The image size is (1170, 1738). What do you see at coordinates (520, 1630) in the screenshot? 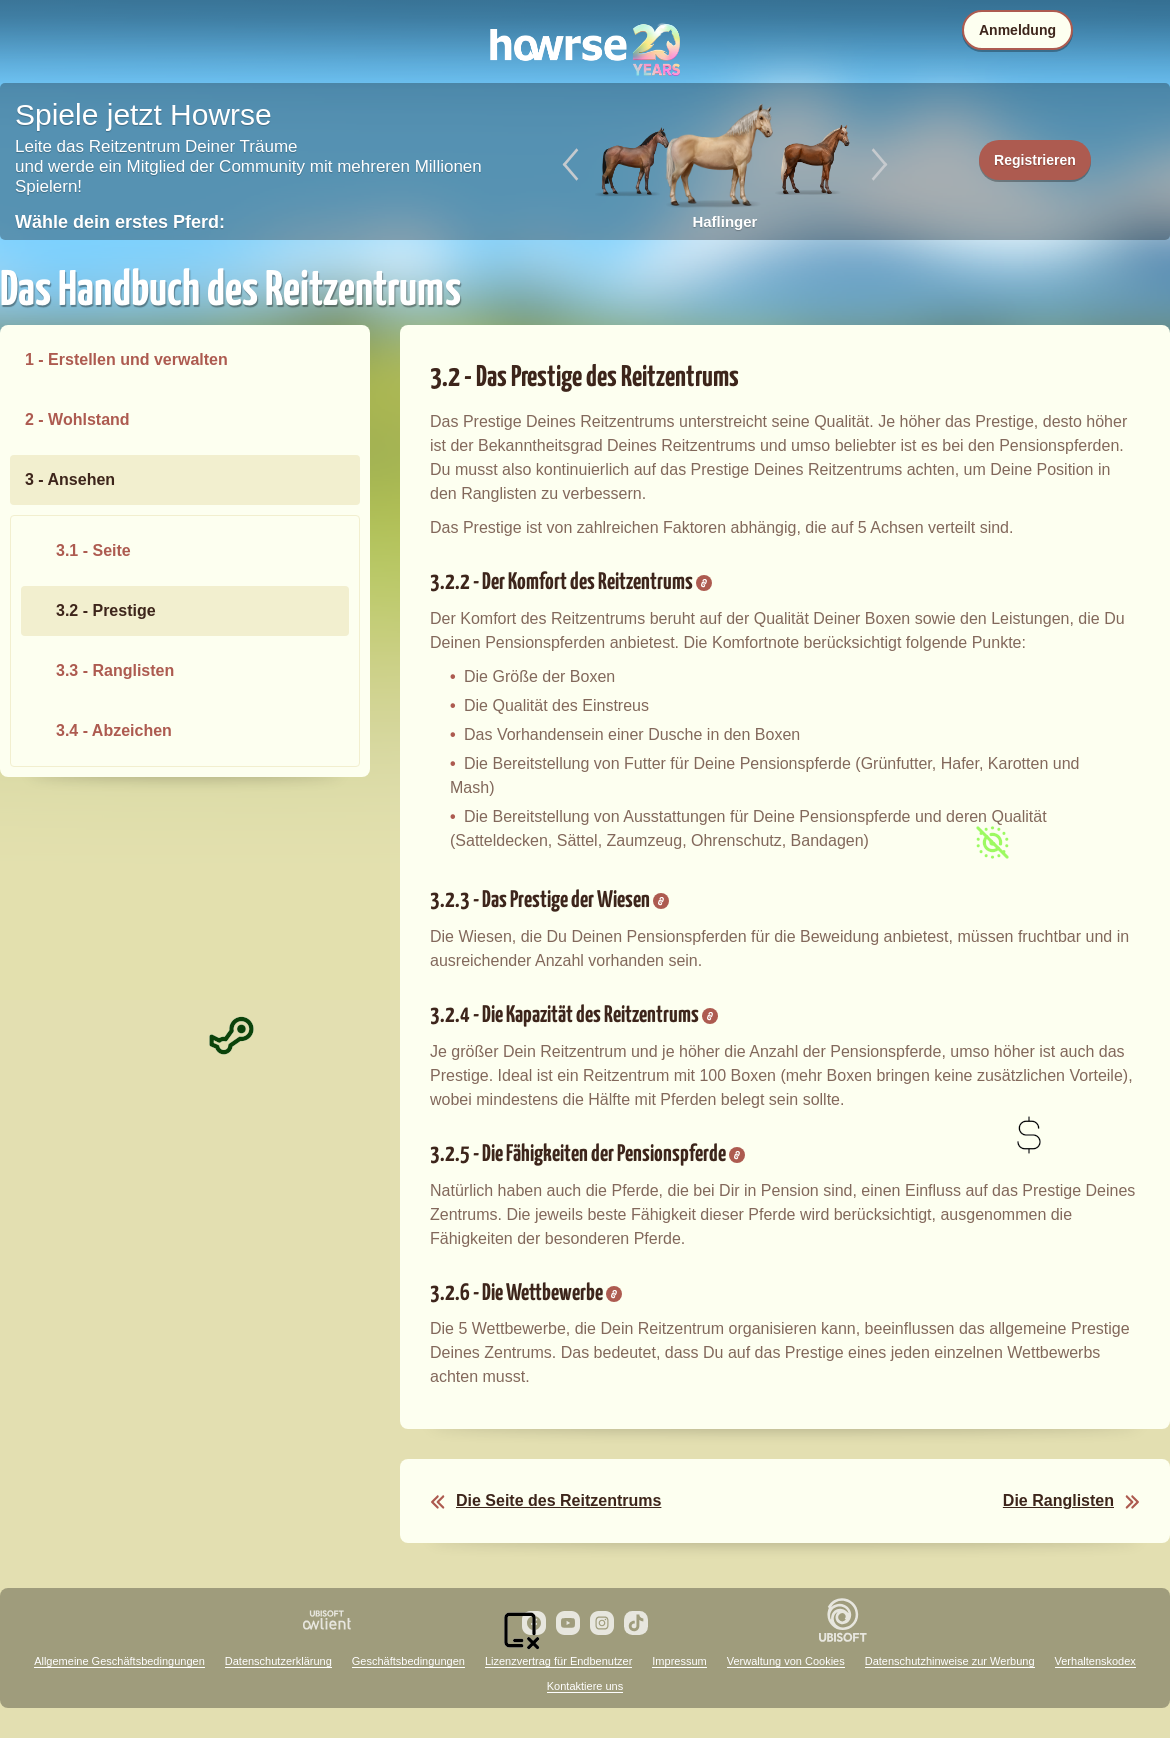
I see `disconnect or remove iPad device` at bounding box center [520, 1630].